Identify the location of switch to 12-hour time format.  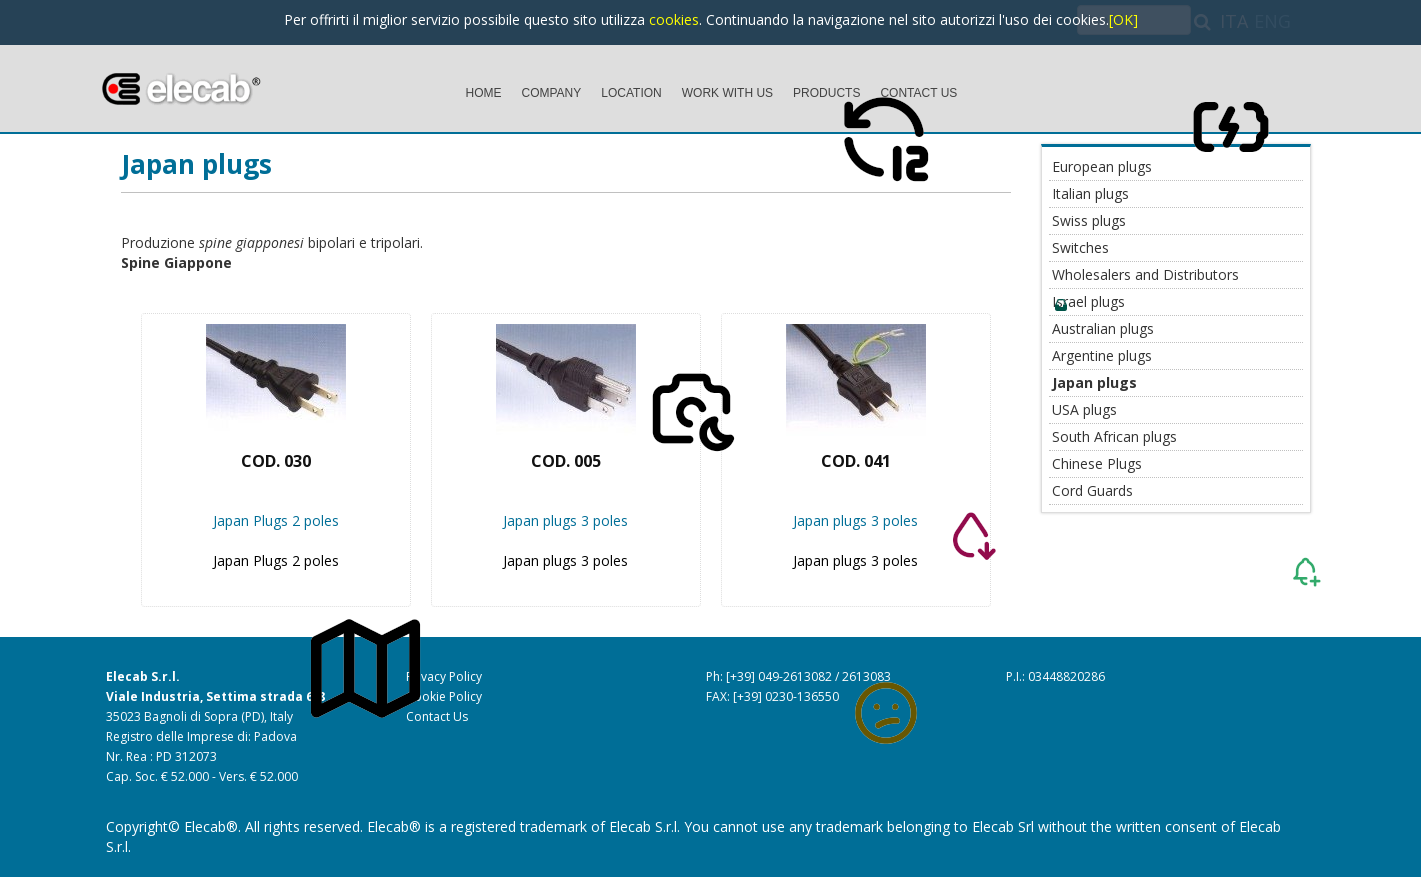
(884, 137).